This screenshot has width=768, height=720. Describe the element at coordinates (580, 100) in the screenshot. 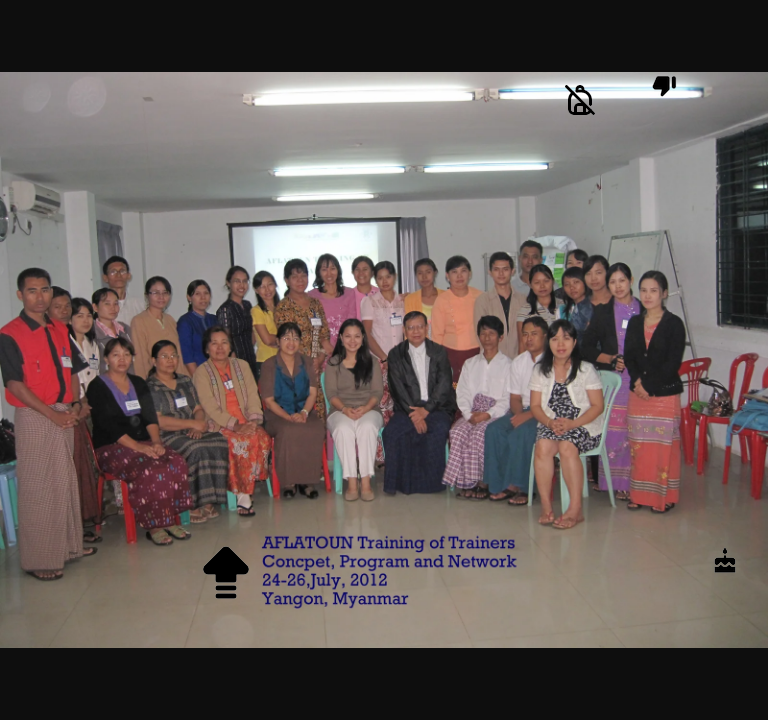

I see `no backpack allowed` at that location.